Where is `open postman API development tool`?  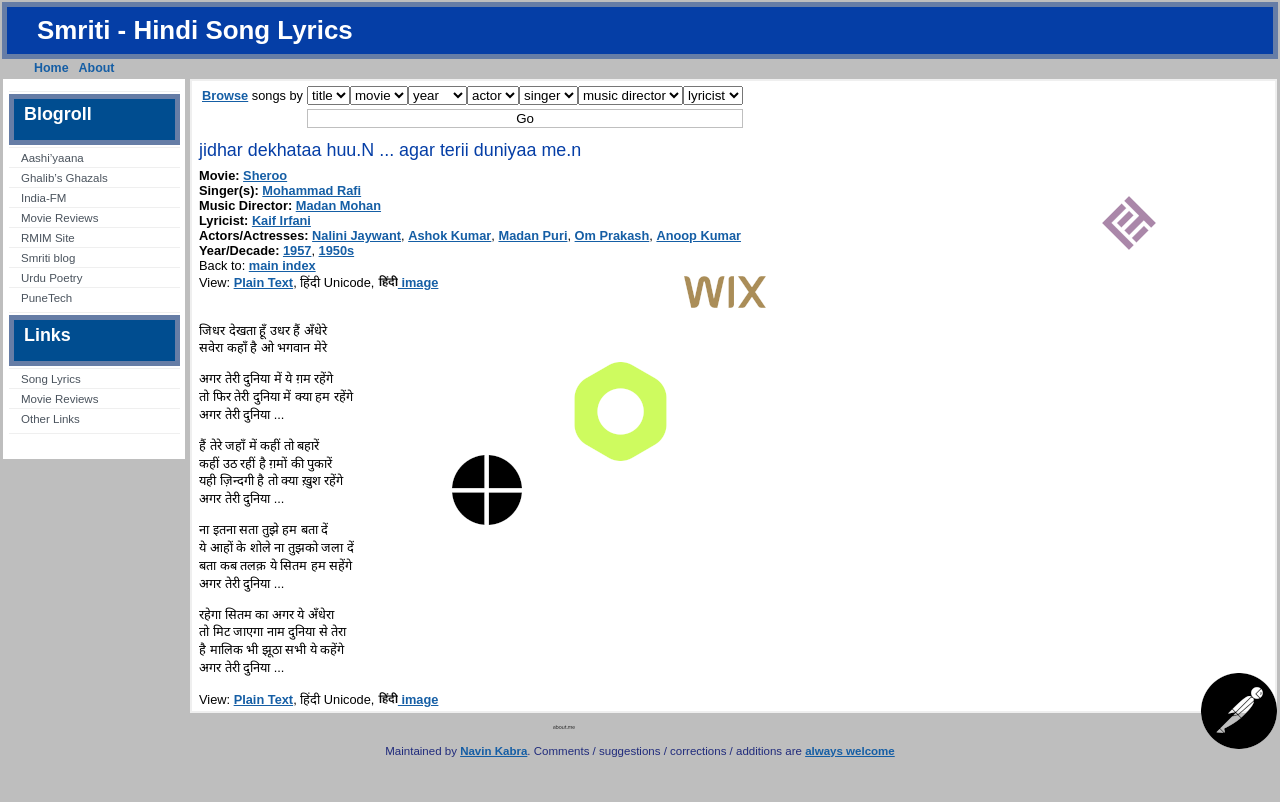 open postman API development tool is located at coordinates (1239, 711).